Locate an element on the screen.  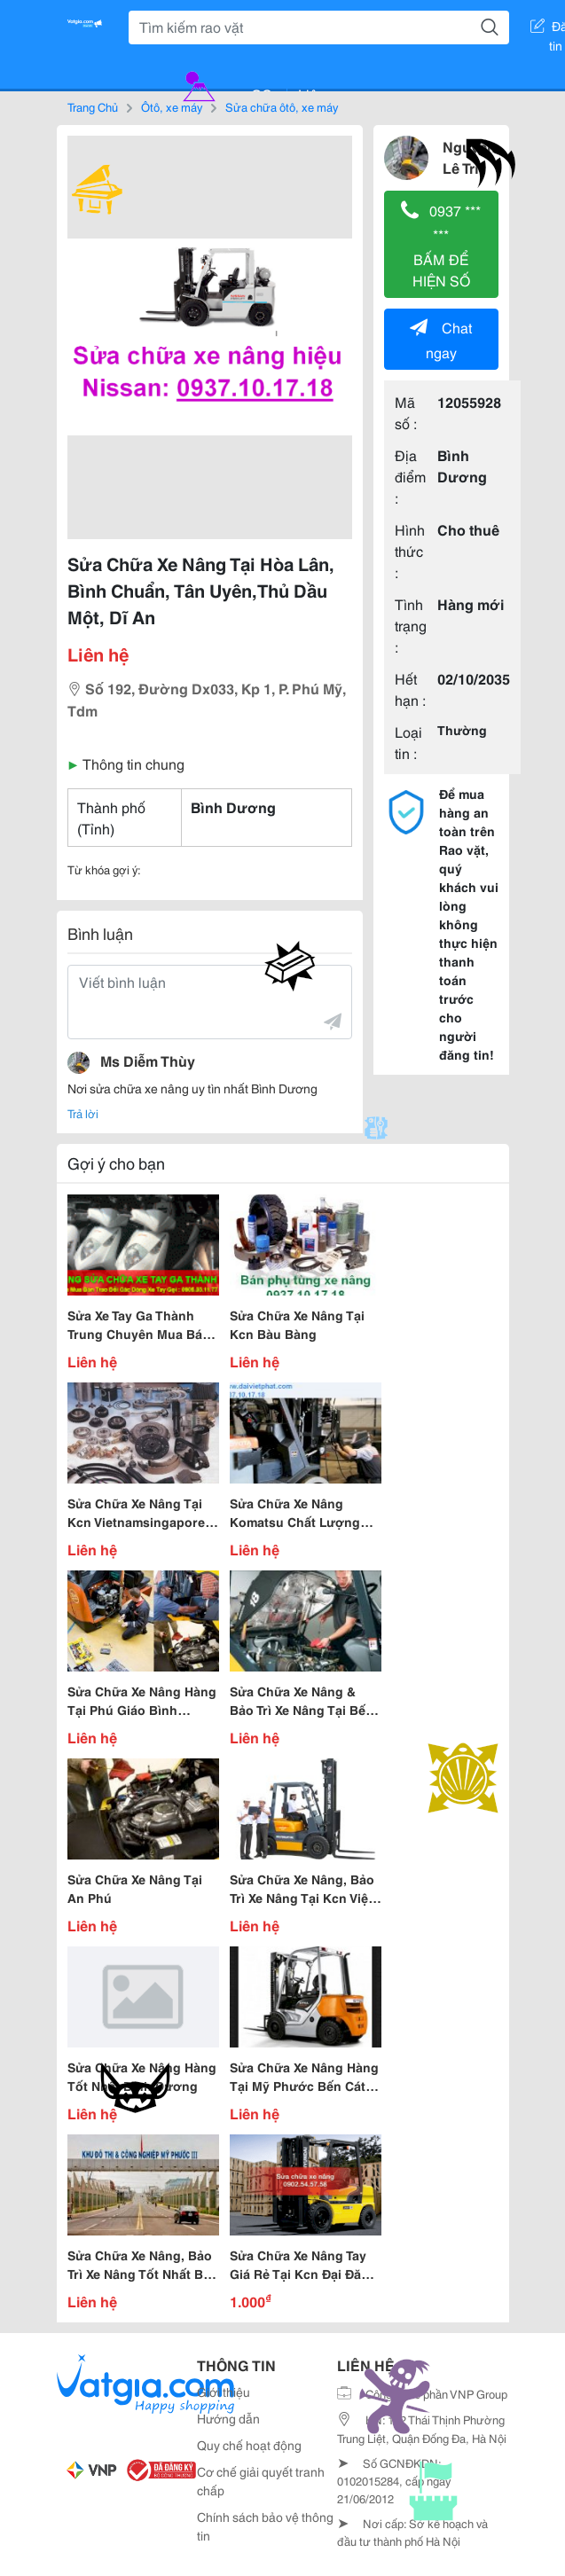
access piano or keyboard instrument sounds is located at coordinates (97, 189).